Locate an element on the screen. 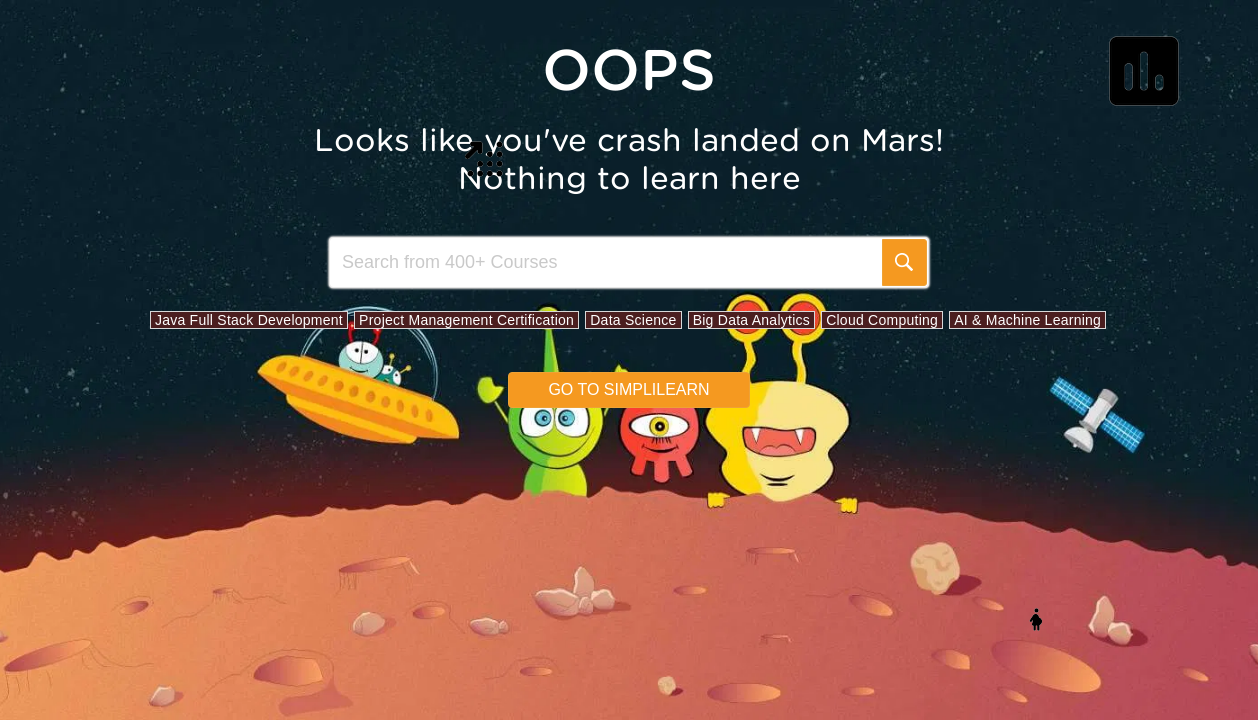 The height and width of the screenshot is (720, 1258). indicates pregnancy-related content or services is located at coordinates (1036, 619).